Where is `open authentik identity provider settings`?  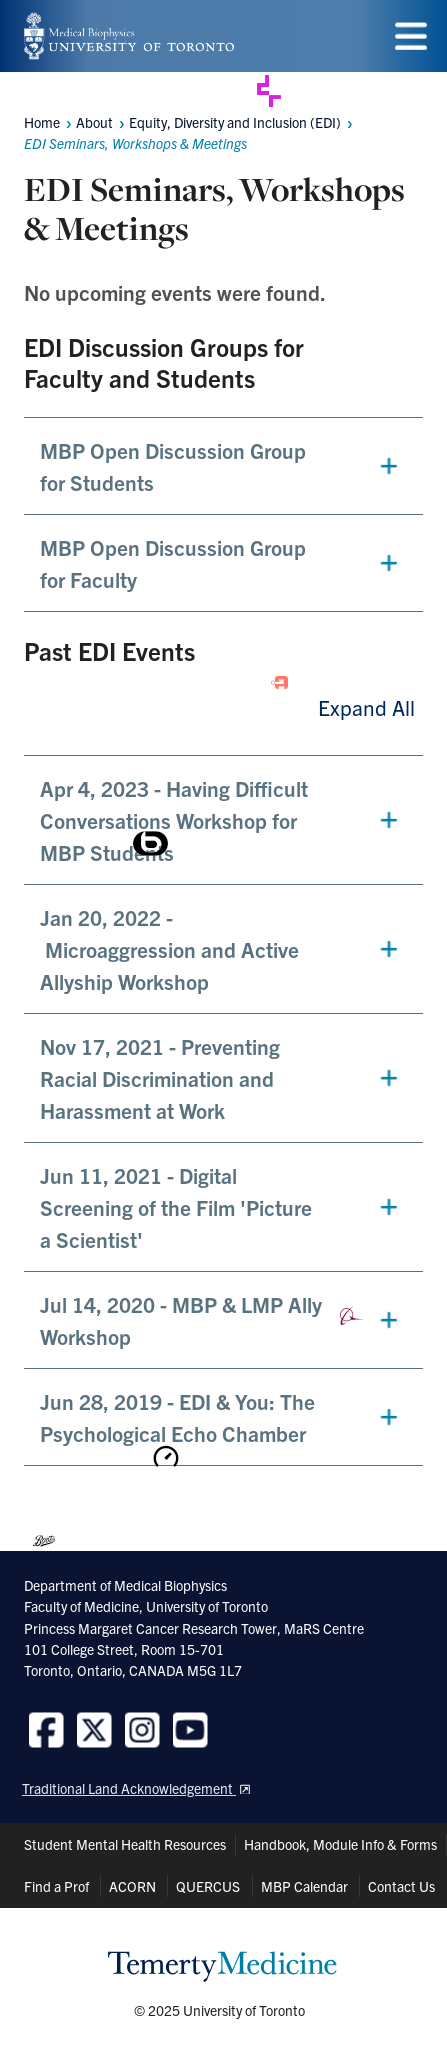
open authentik identity provider settings is located at coordinates (279, 682).